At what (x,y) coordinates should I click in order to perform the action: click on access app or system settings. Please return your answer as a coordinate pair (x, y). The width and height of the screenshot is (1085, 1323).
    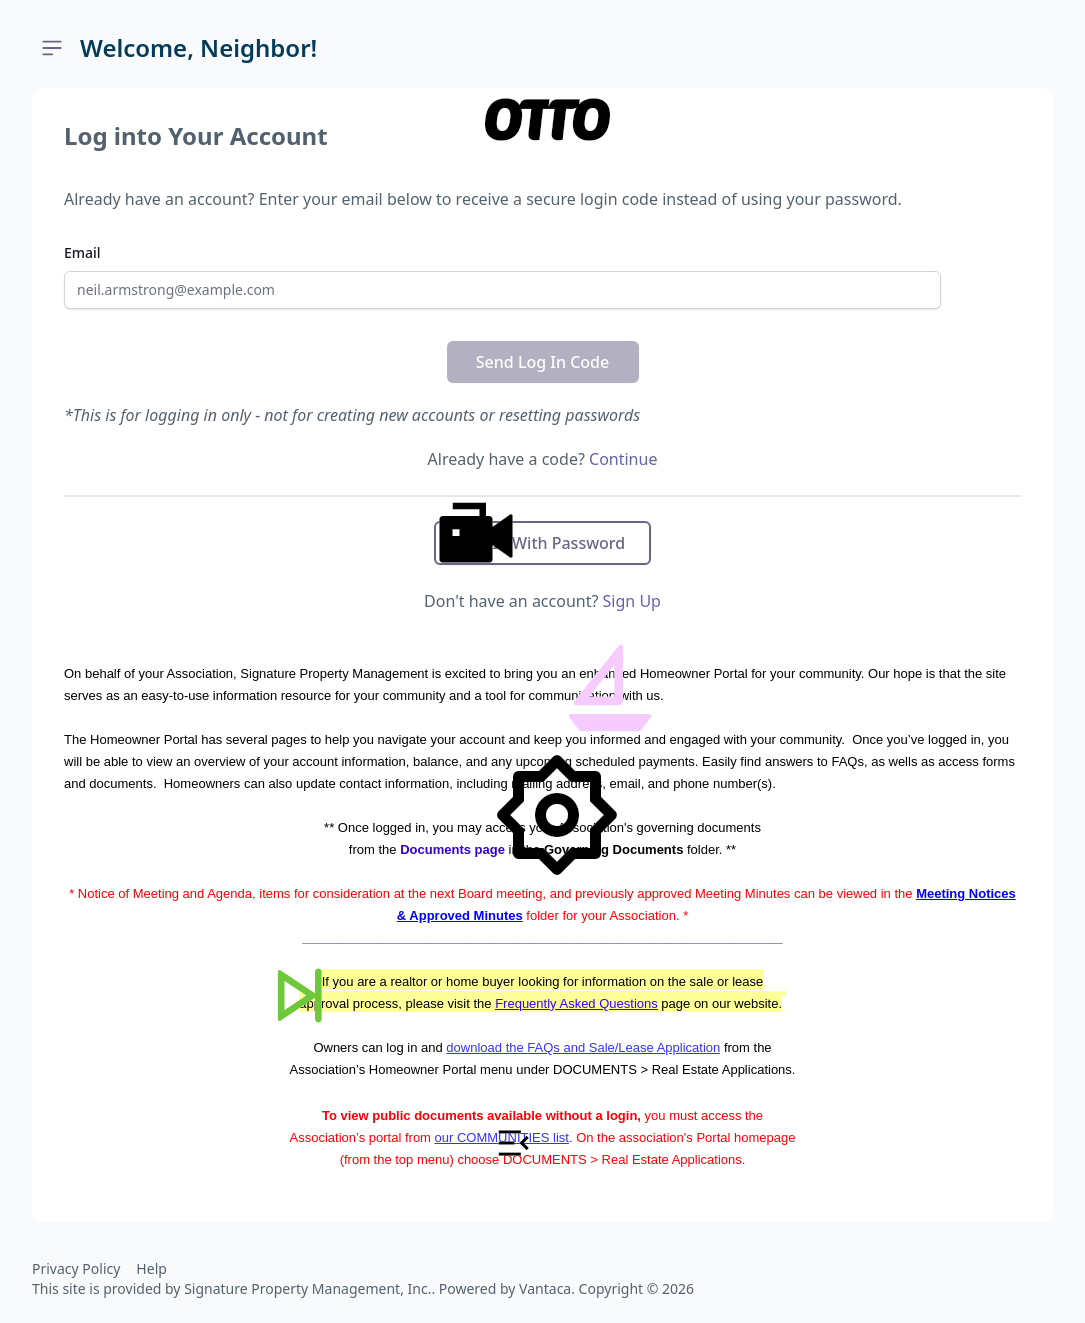
    Looking at the image, I should click on (557, 815).